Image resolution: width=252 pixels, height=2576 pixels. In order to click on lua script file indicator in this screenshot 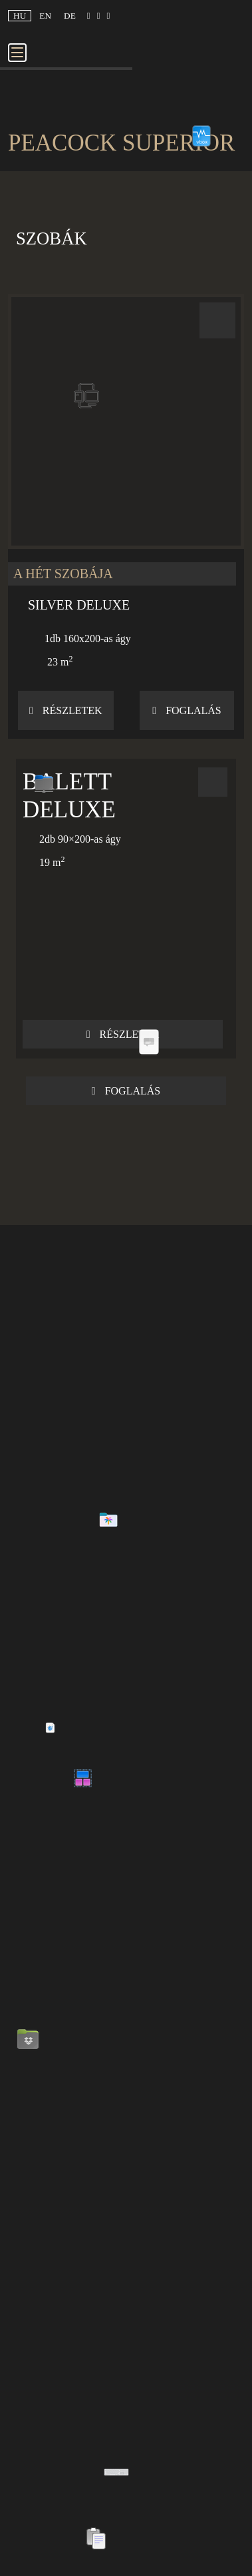, I will do `click(50, 1727)`.